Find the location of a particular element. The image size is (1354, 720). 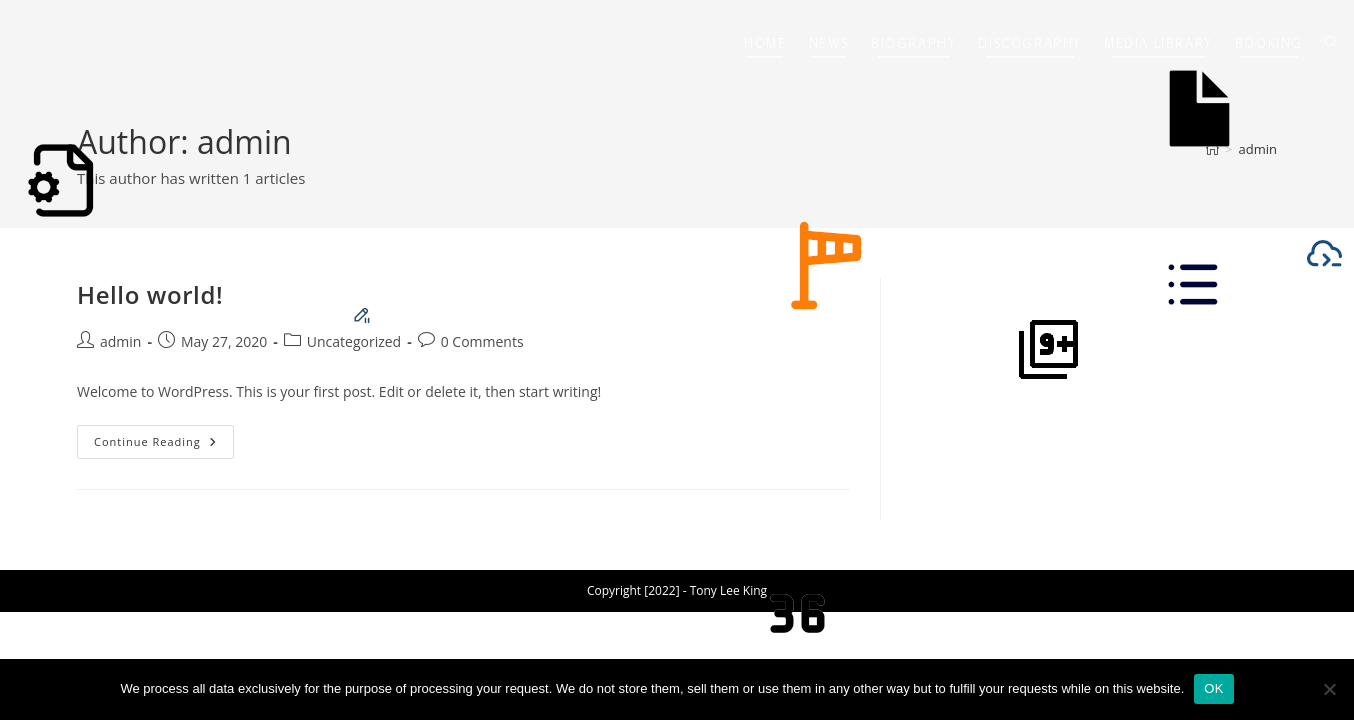

pause editing mode is located at coordinates (361, 314).